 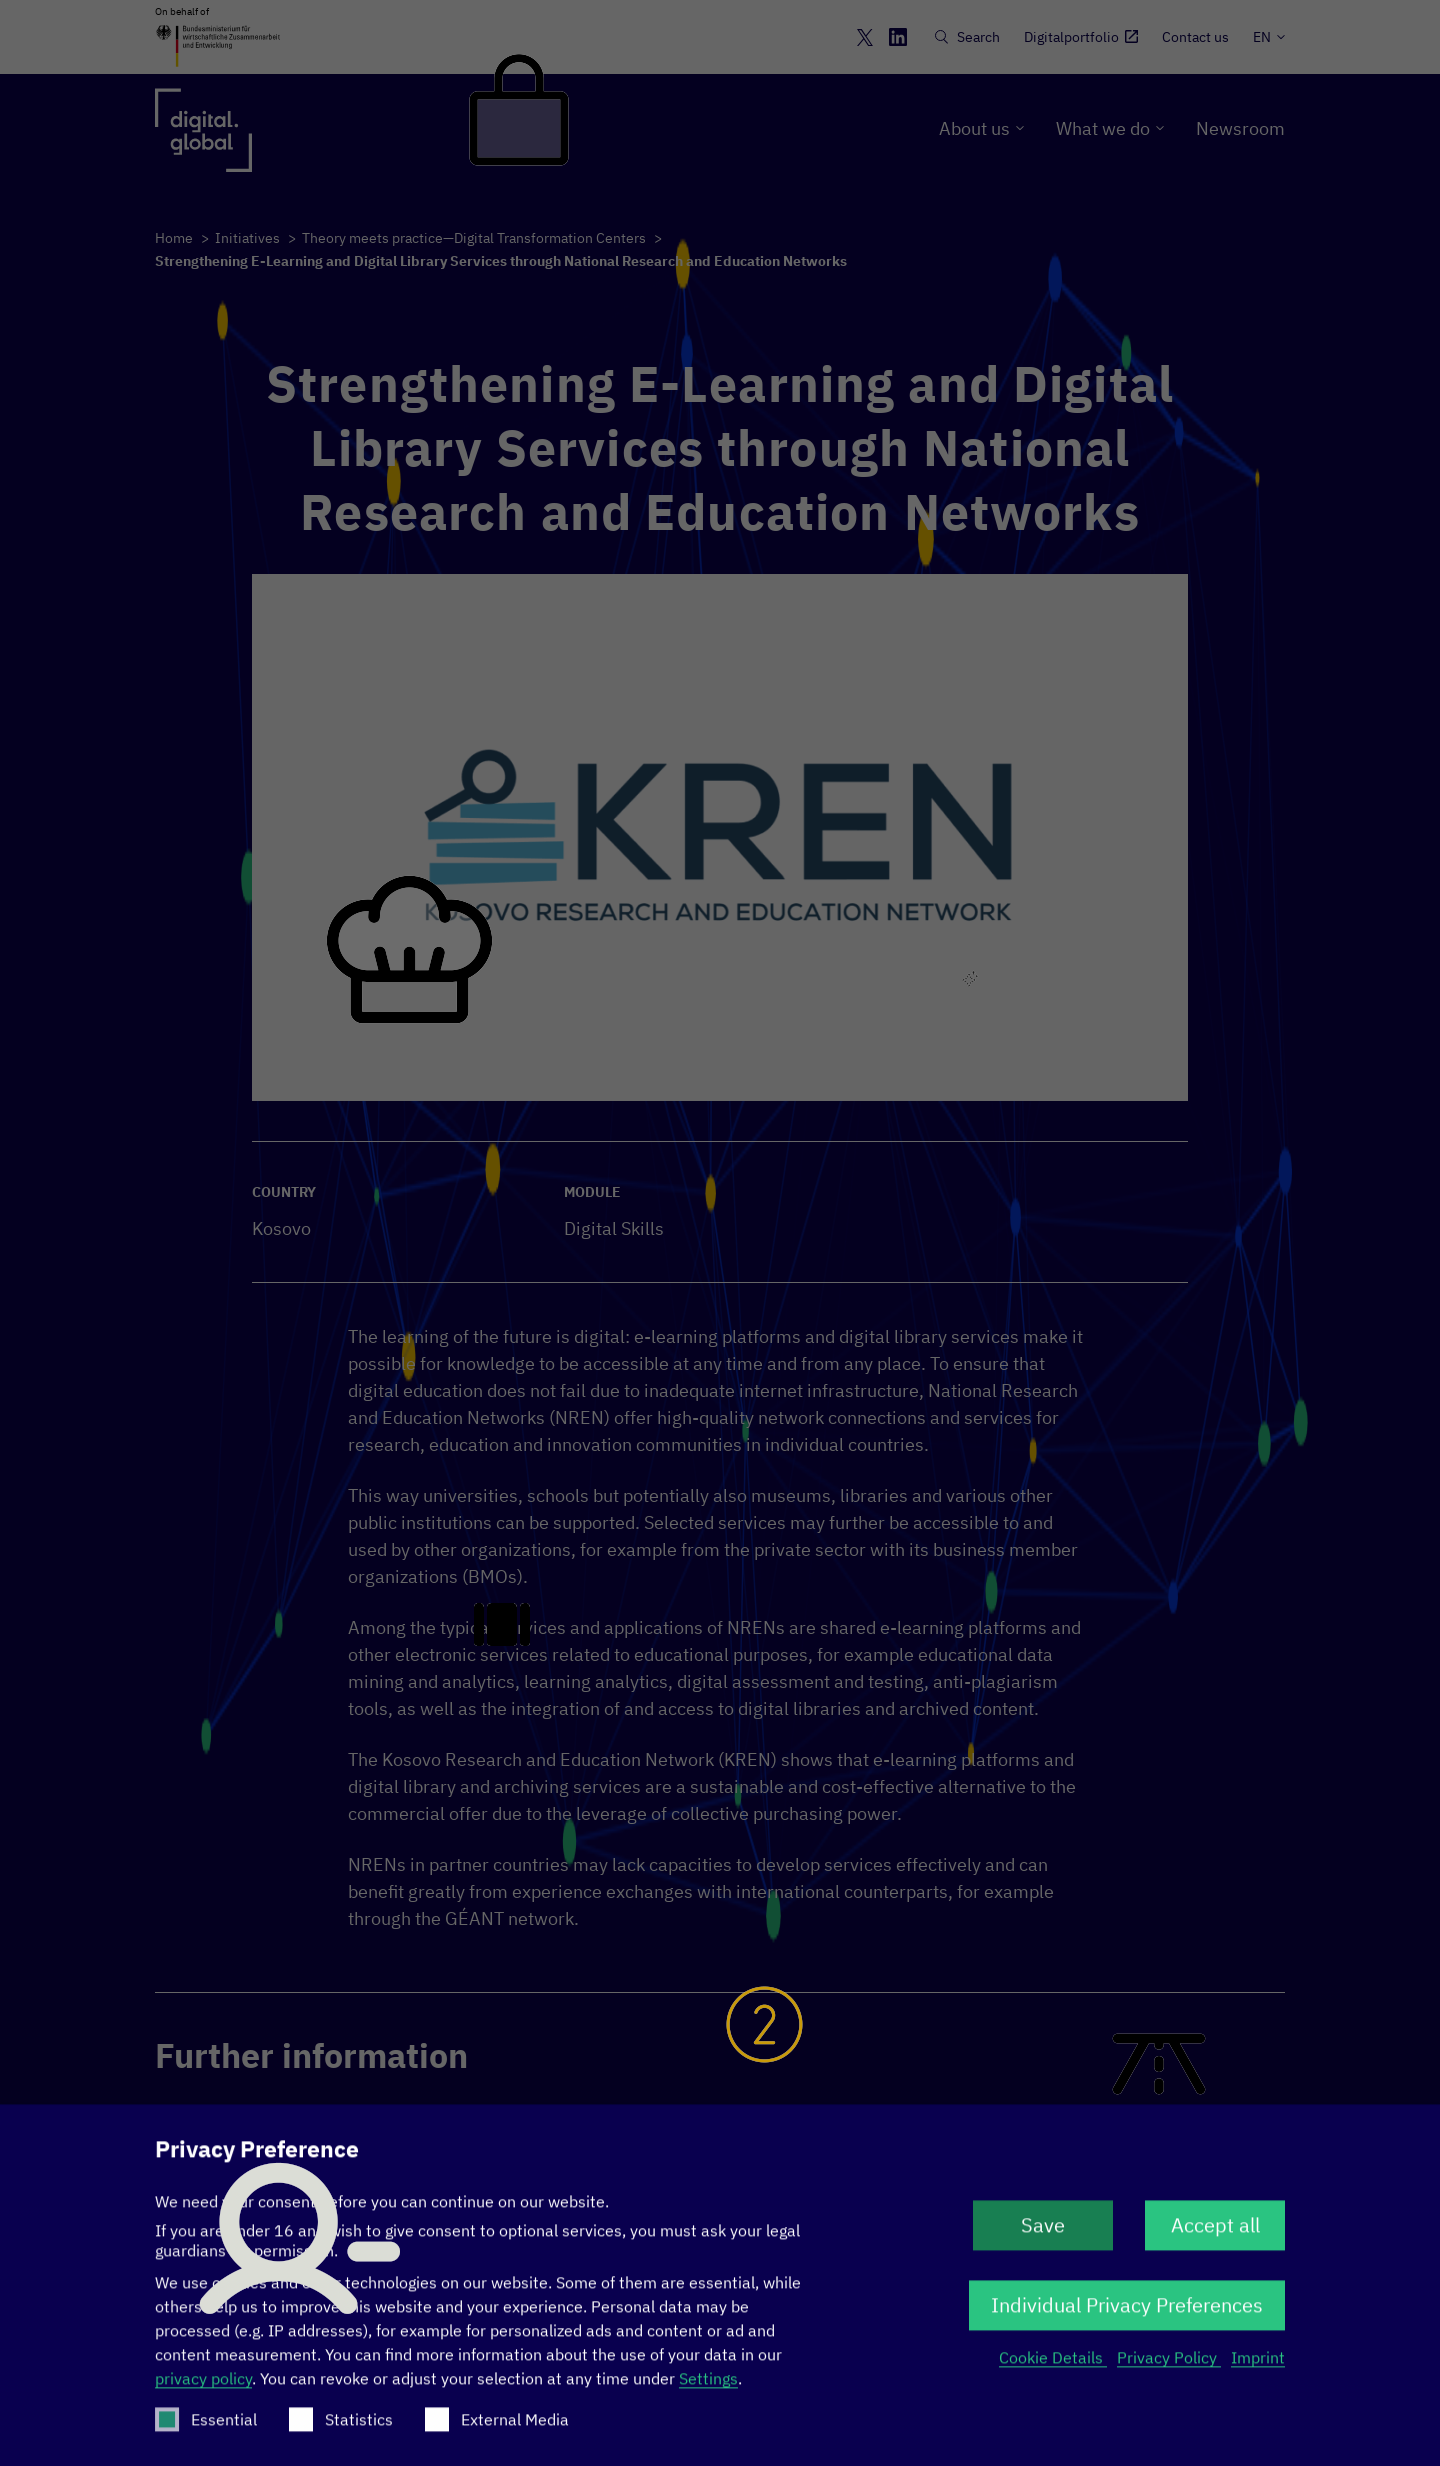 I want to click on view upcoming route or journey, so click(x=1159, y=2064).